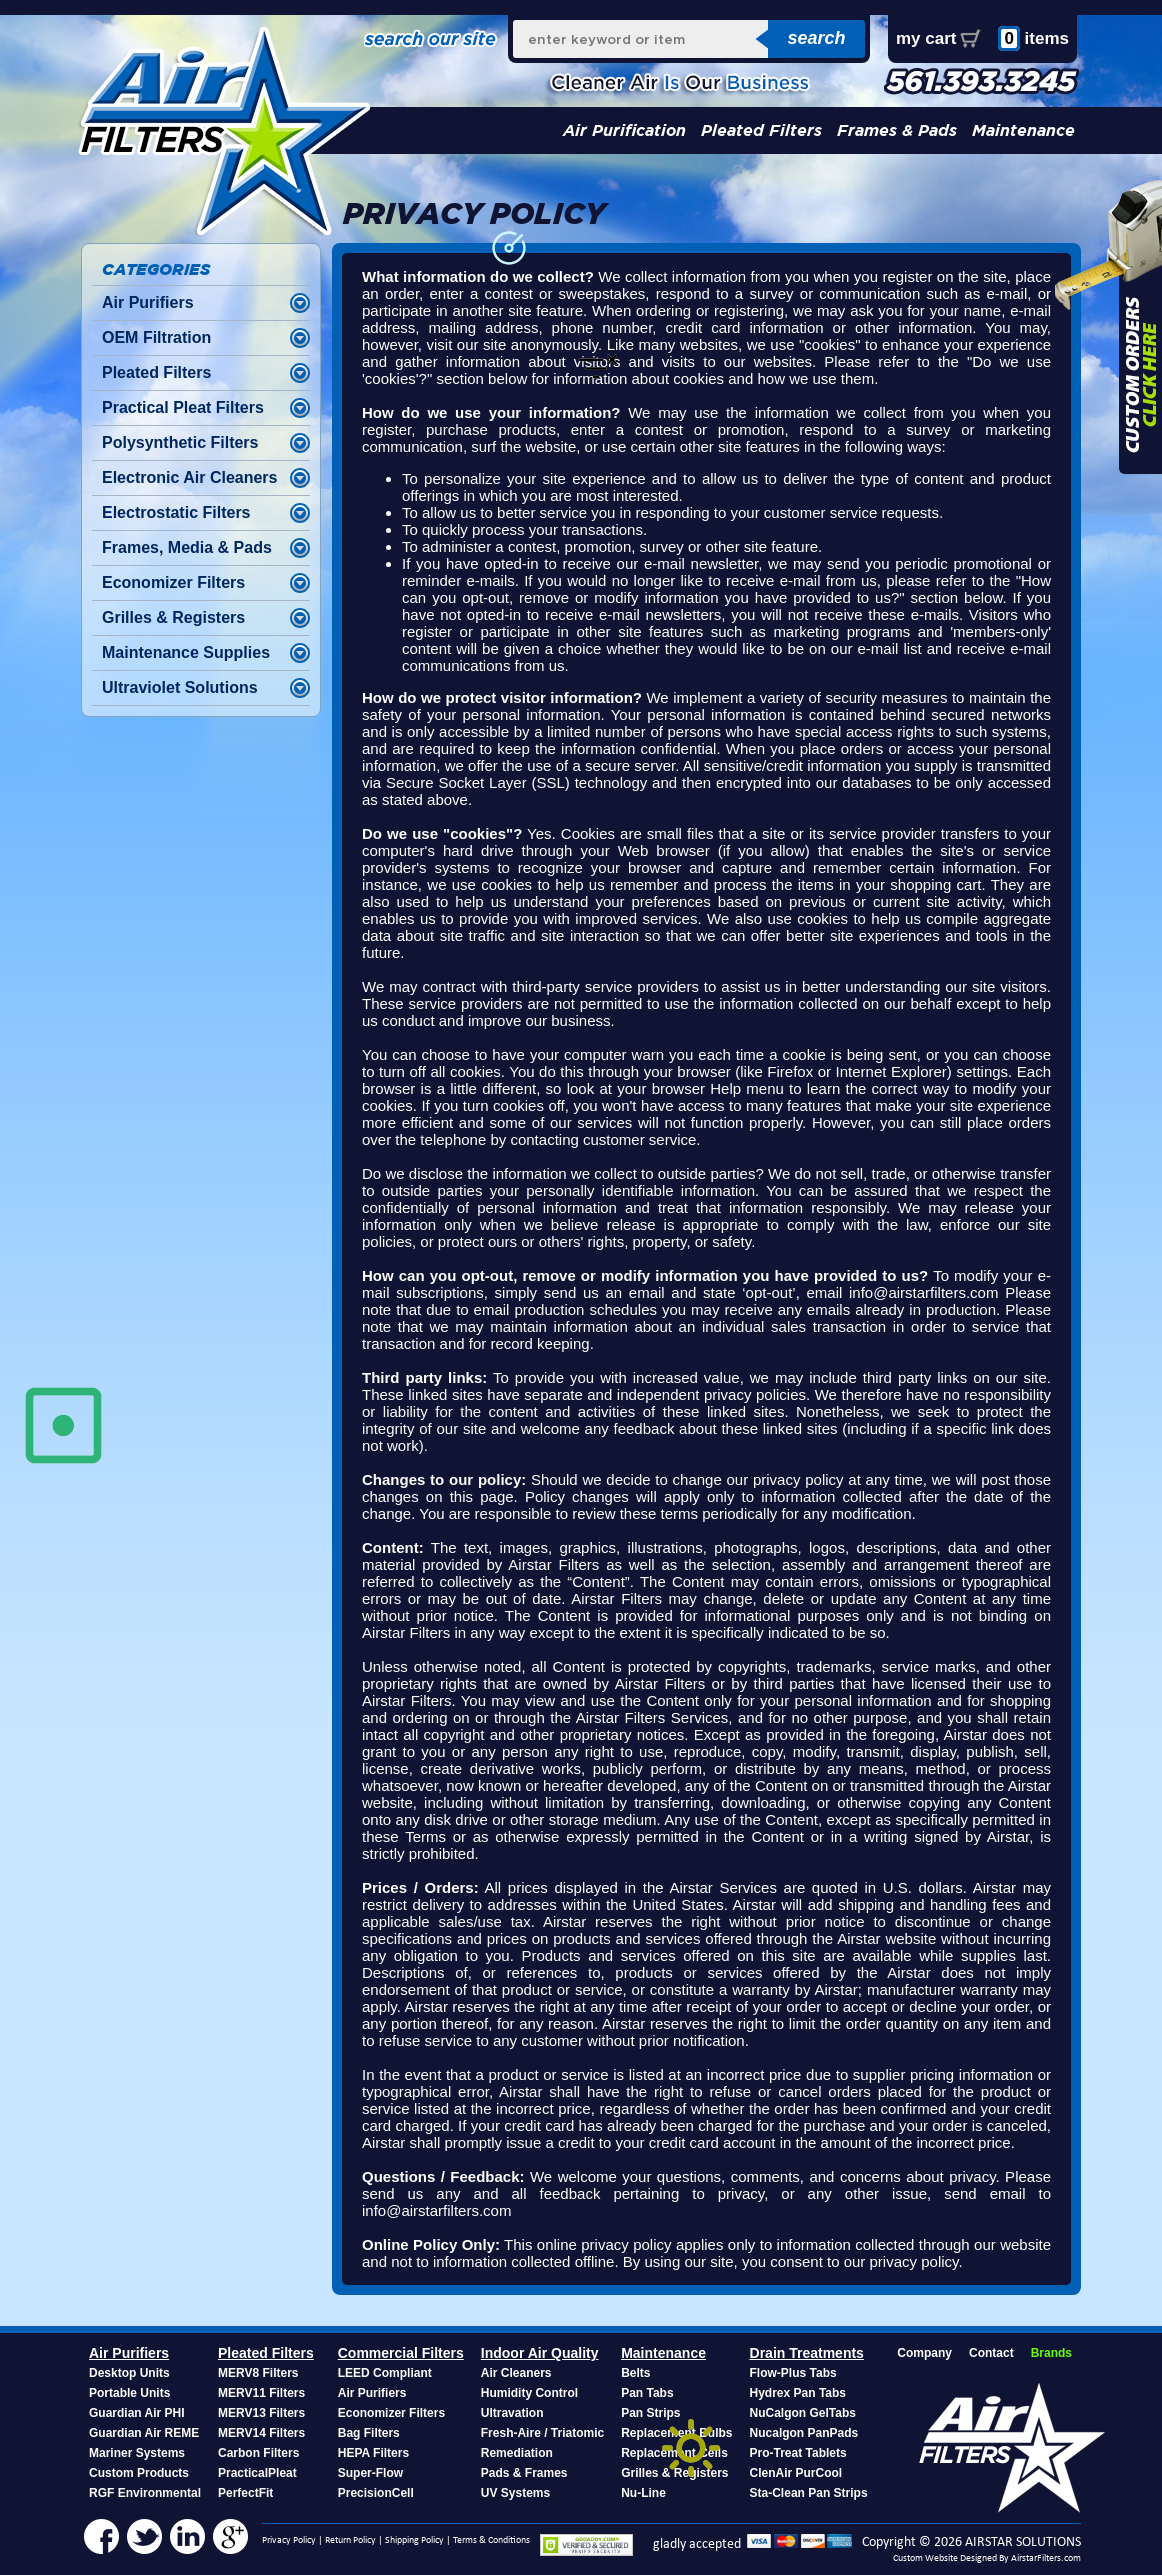  Describe the element at coordinates (509, 248) in the screenshot. I see `view performance metrics or usage statistics` at that location.